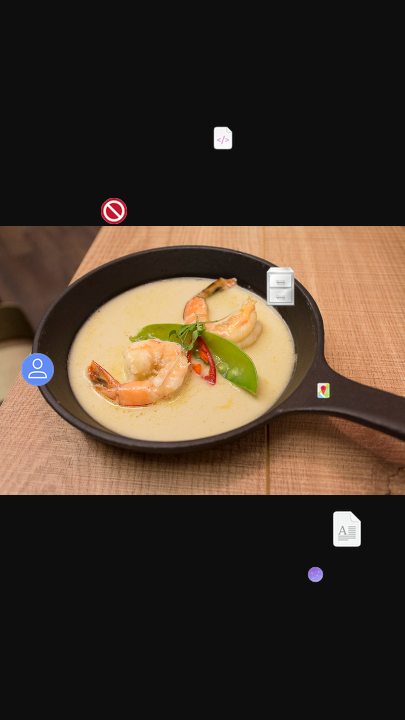 Image resolution: width=405 pixels, height=720 pixels. I want to click on access network workgroup or shared resources, so click(315, 574).